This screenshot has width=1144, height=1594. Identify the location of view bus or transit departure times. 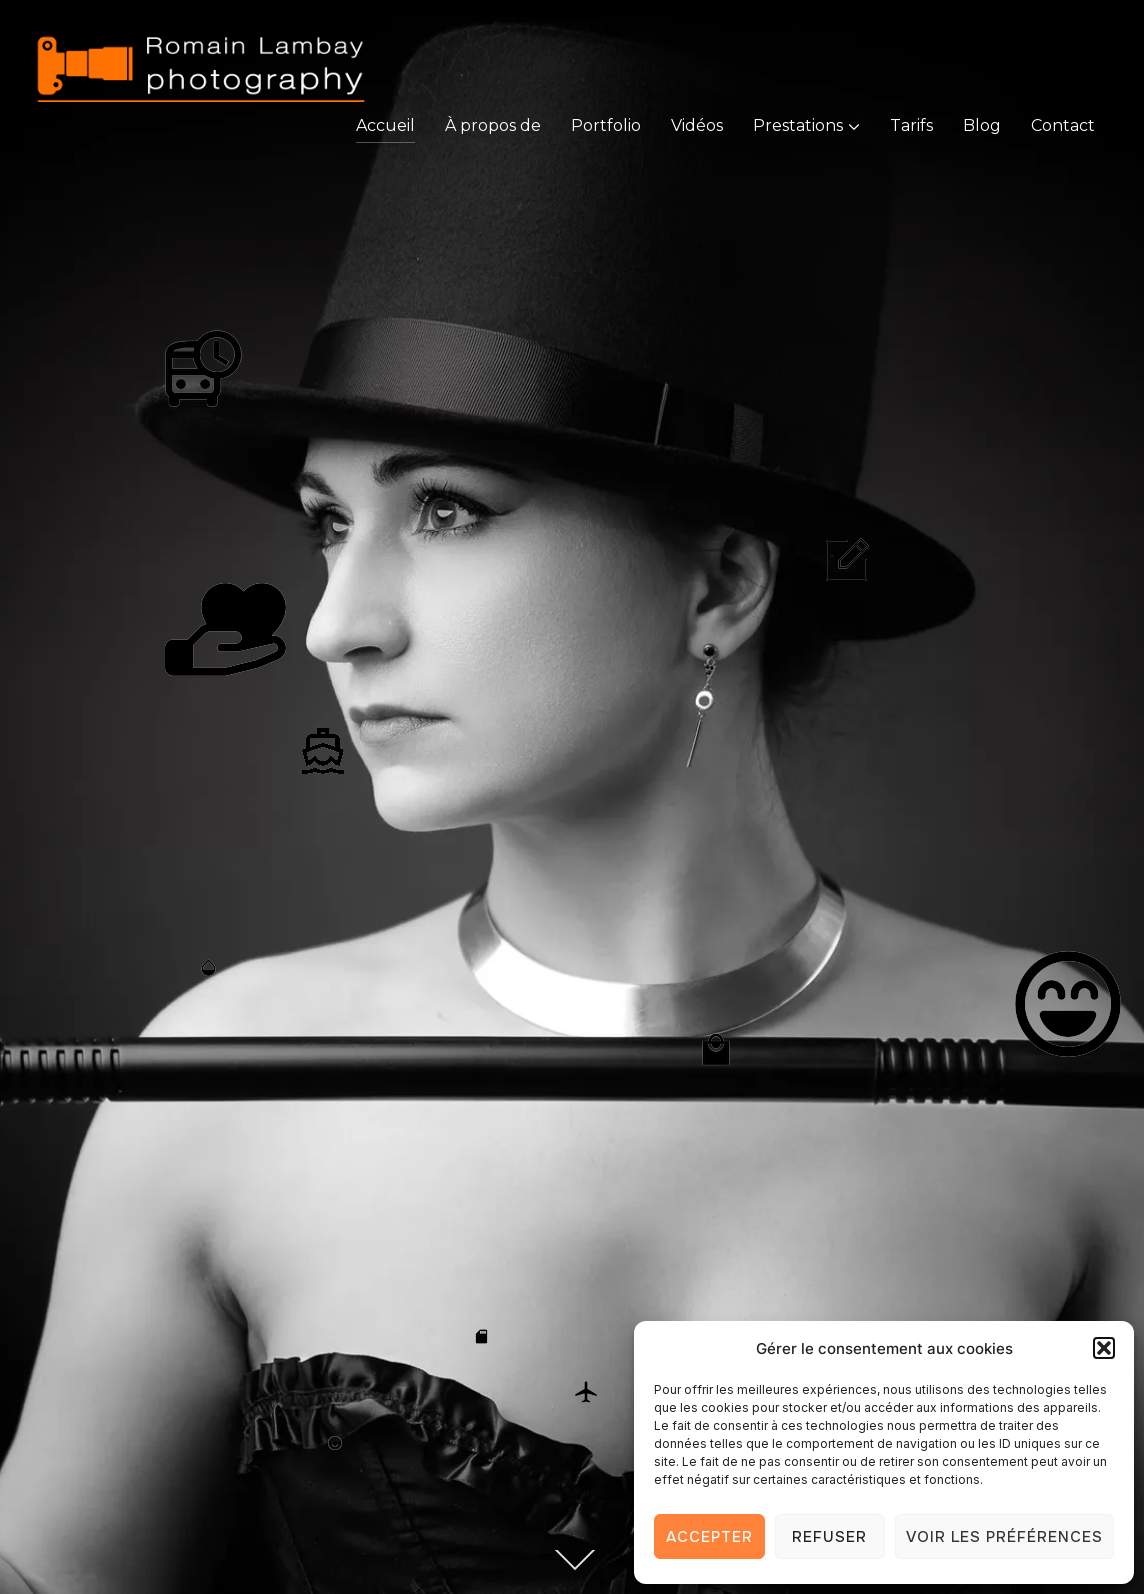
(203, 368).